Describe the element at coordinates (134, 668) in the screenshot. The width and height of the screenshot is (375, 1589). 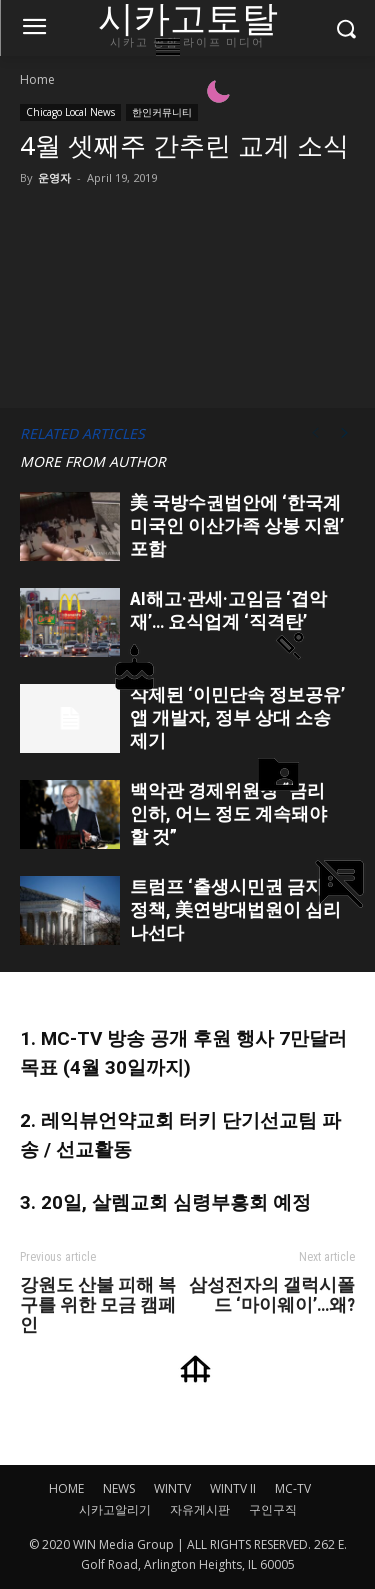
I see `view birthday or celebration events` at that location.